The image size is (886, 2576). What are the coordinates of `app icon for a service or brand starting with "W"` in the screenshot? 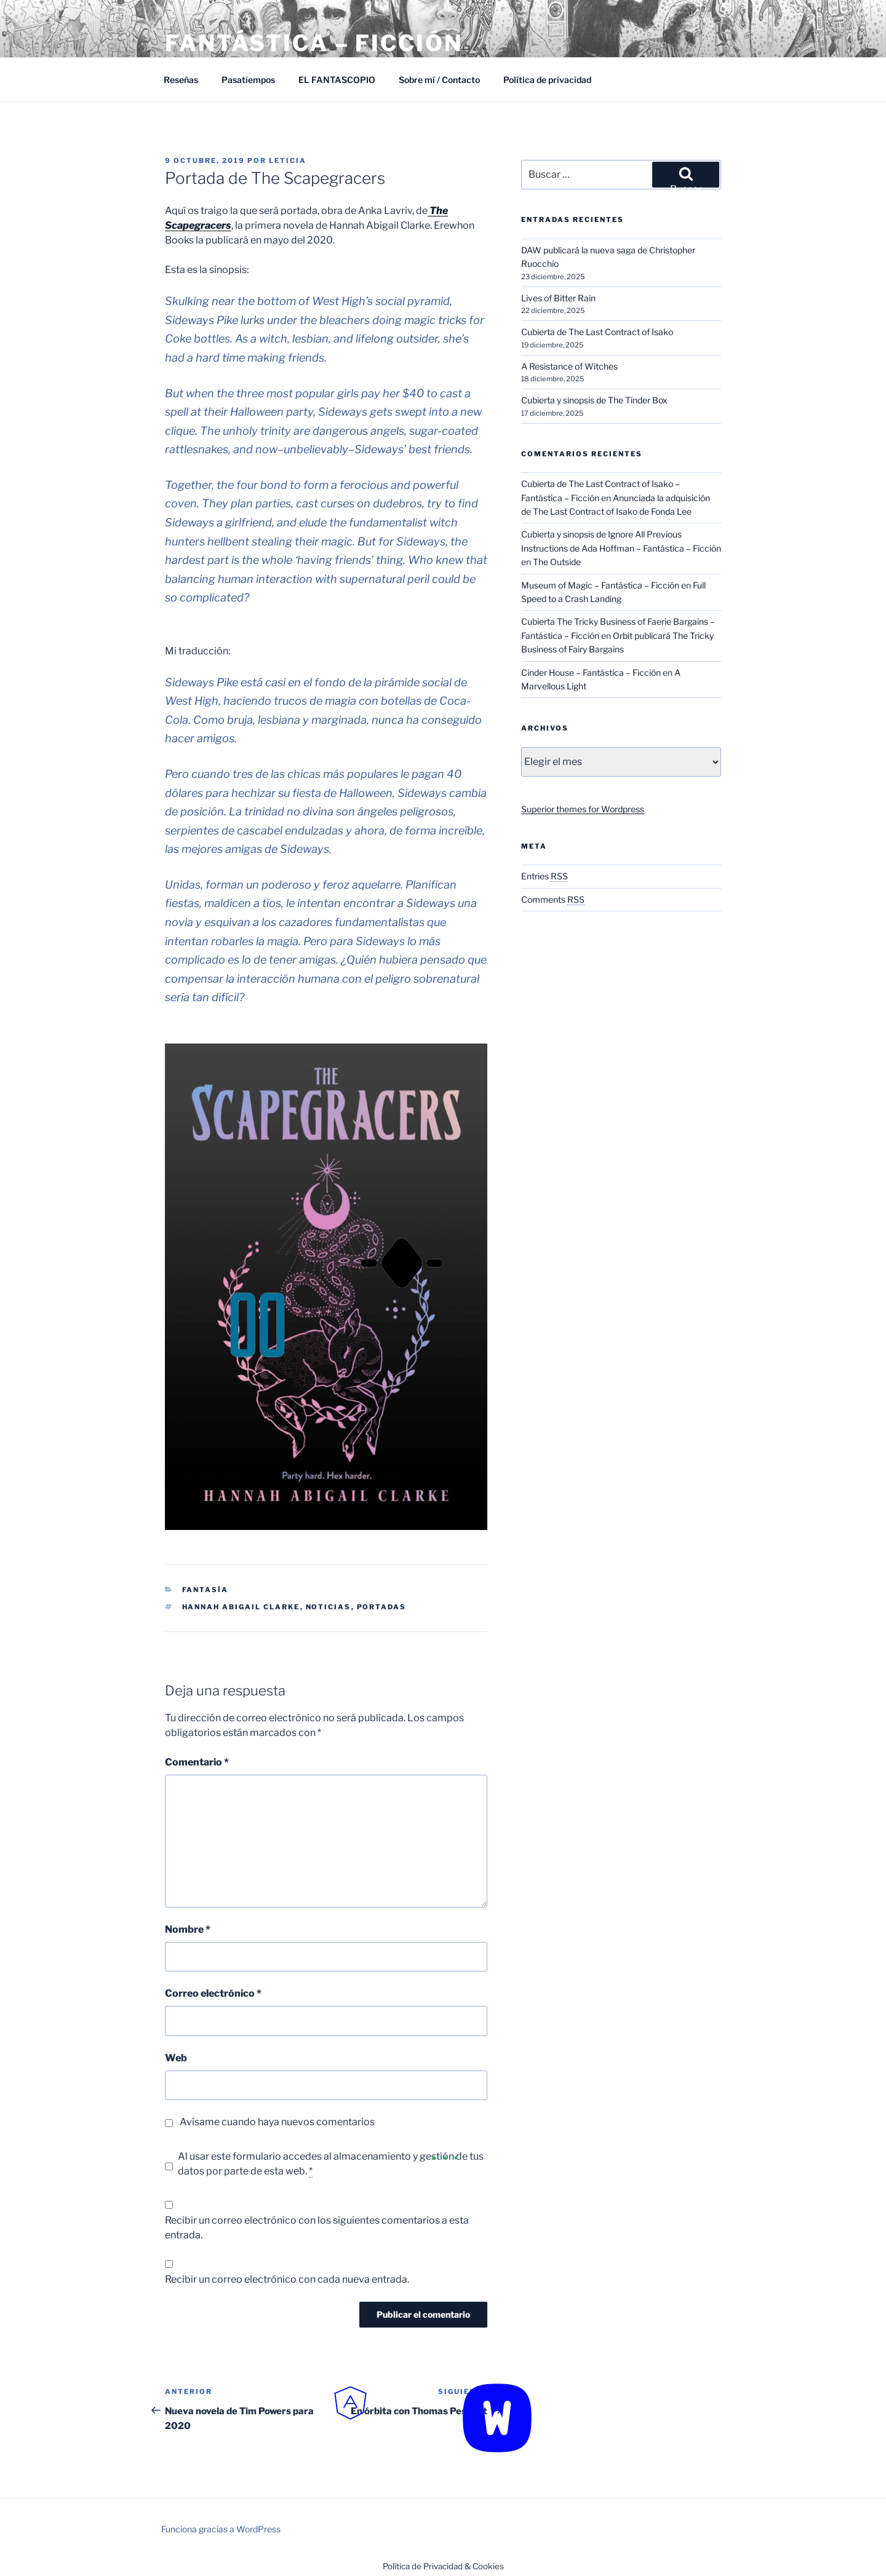 It's located at (497, 2418).